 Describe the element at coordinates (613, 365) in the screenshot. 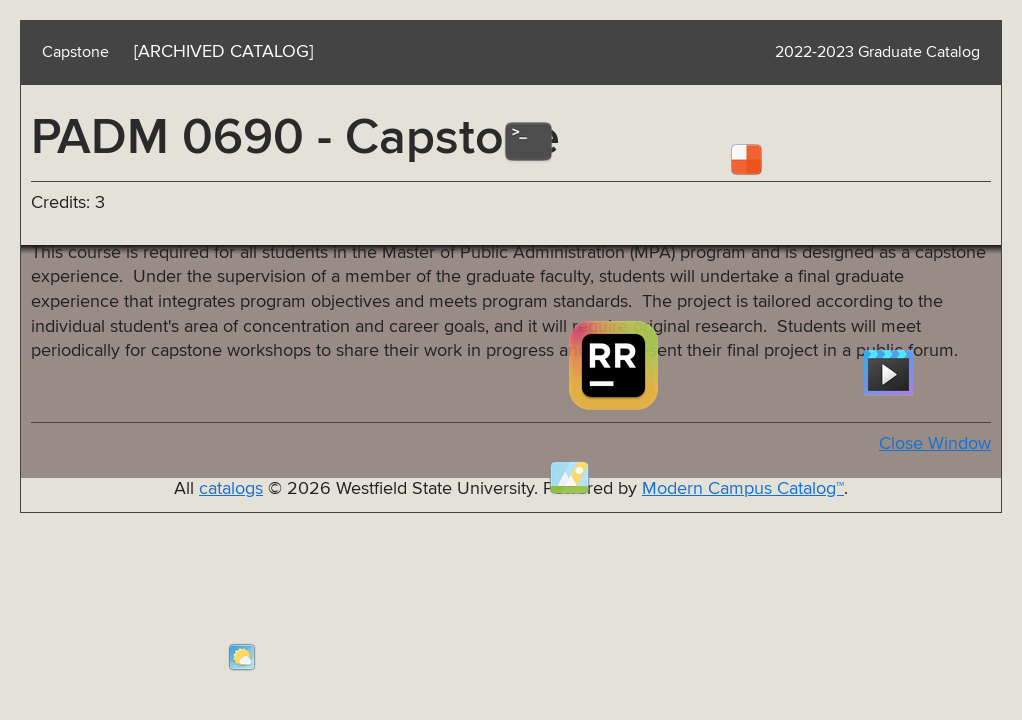

I see `launch rustrover IDE` at that location.